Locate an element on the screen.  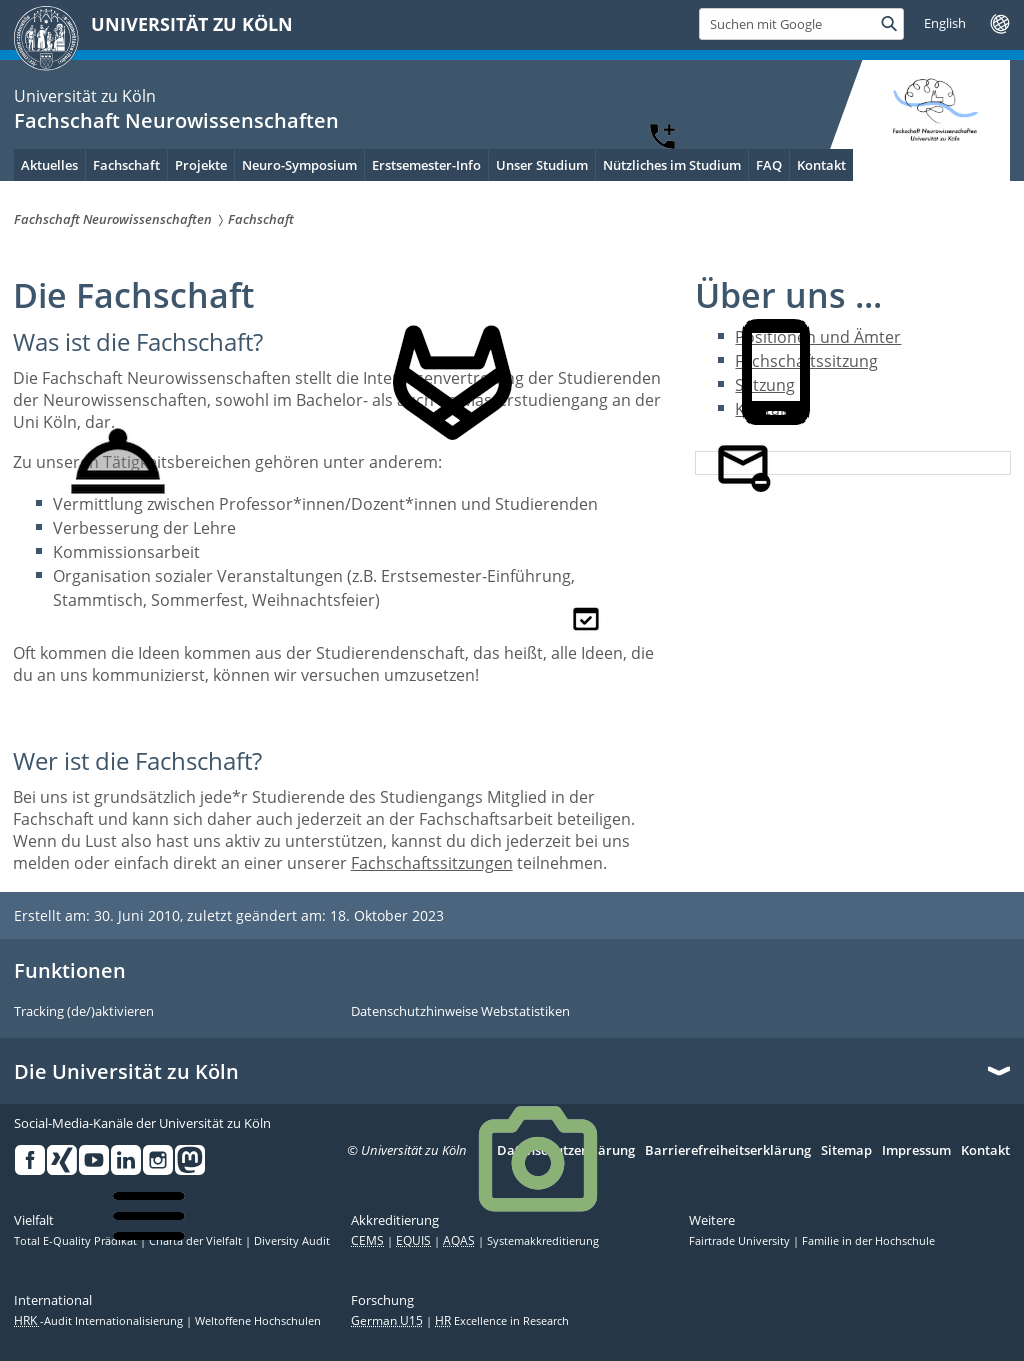
domain verification complete is located at coordinates (586, 619).